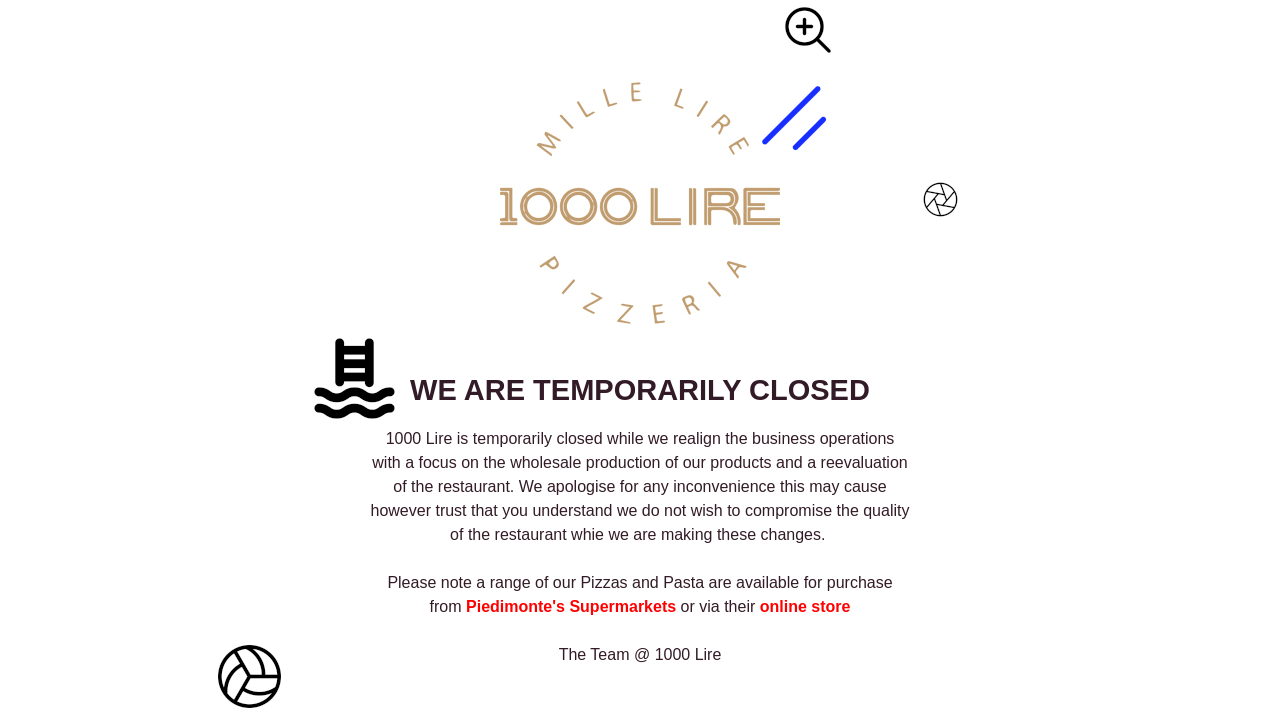 This screenshot has height=720, width=1280. Describe the element at coordinates (249, 676) in the screenshot. I see `view volleyball or beach sports activities` at that location.